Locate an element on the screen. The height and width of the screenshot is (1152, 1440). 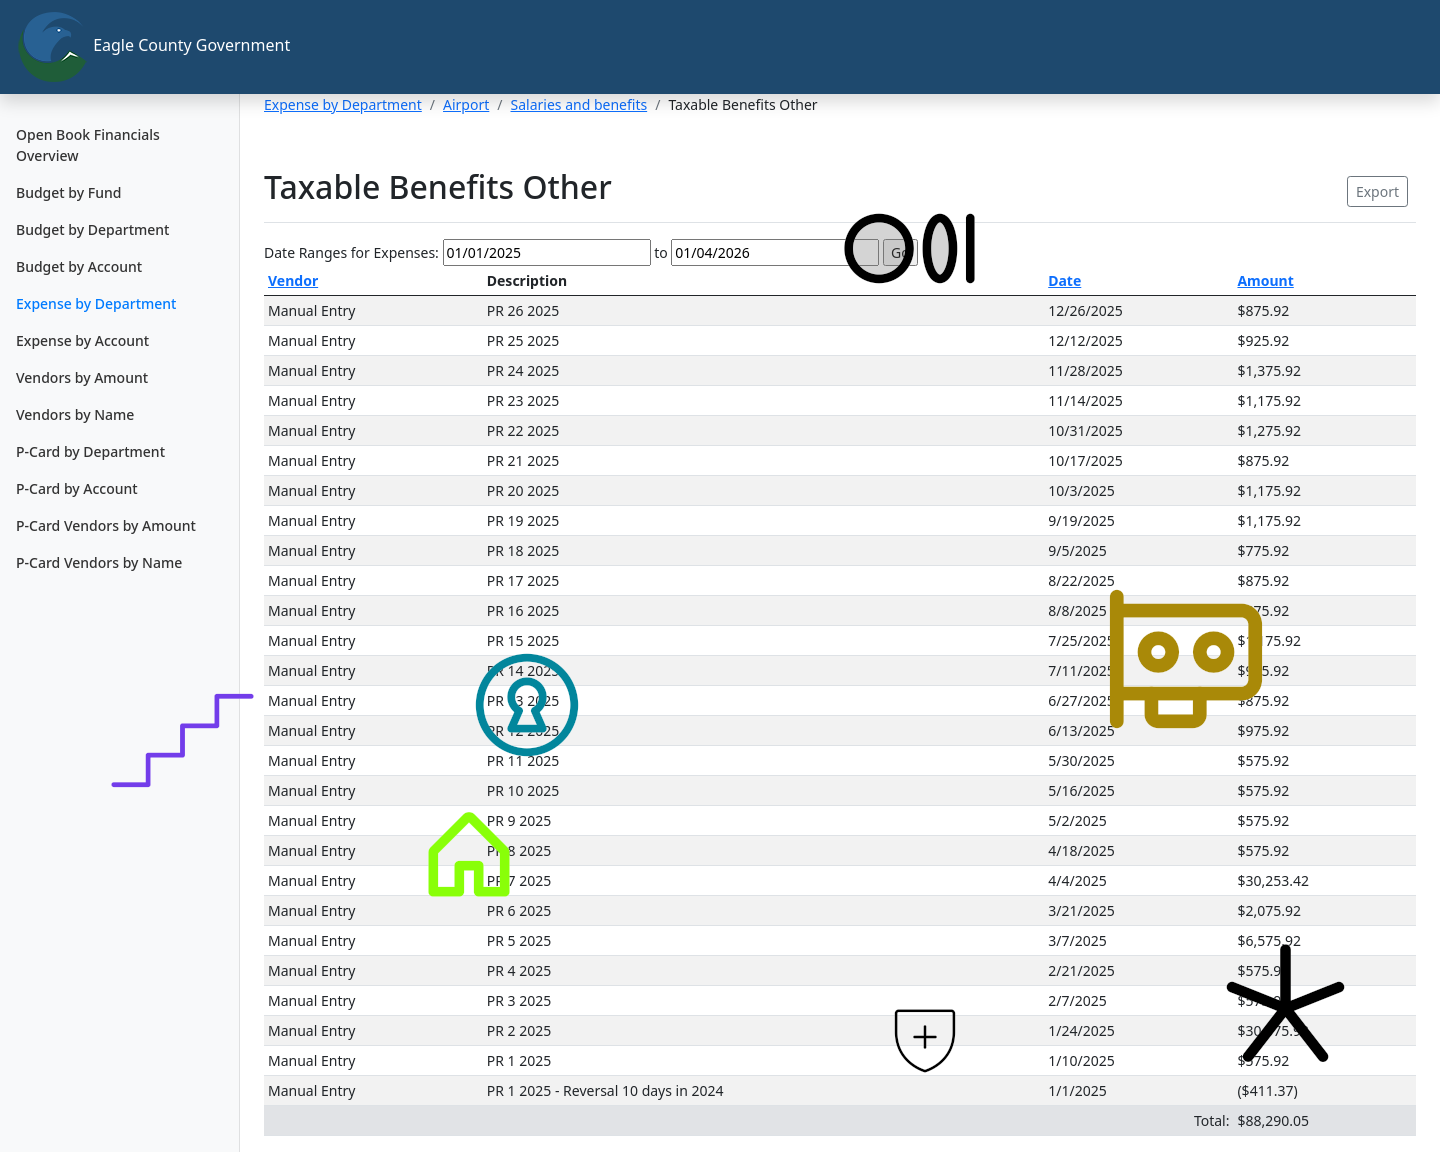
view graphics card or GPU information is located at coordinates (1186, 659).